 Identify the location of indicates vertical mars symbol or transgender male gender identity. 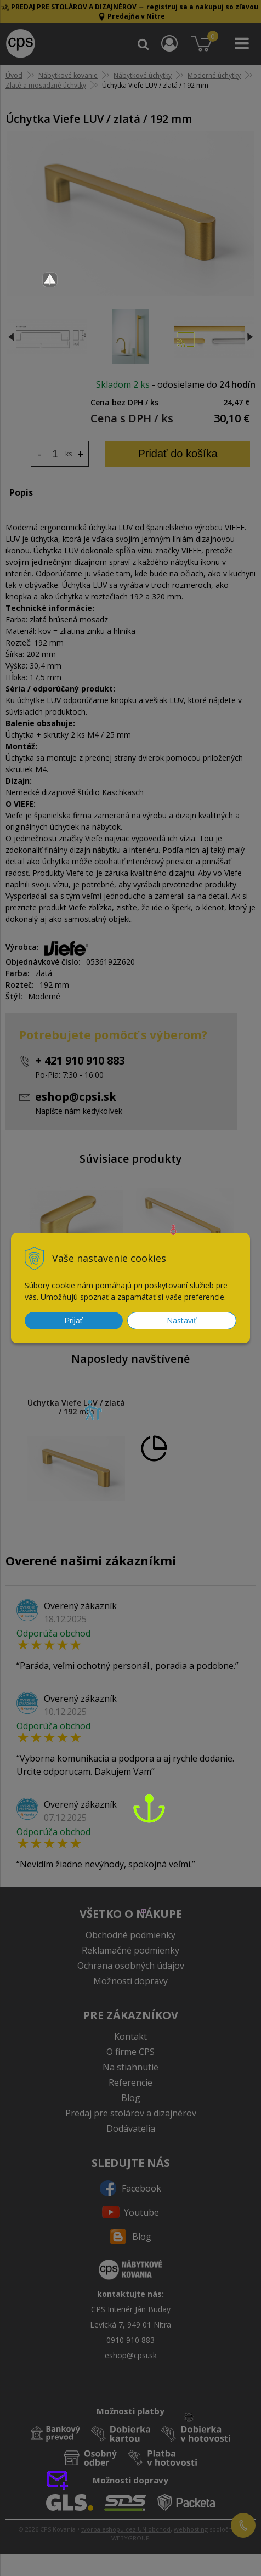
(173, 1230).